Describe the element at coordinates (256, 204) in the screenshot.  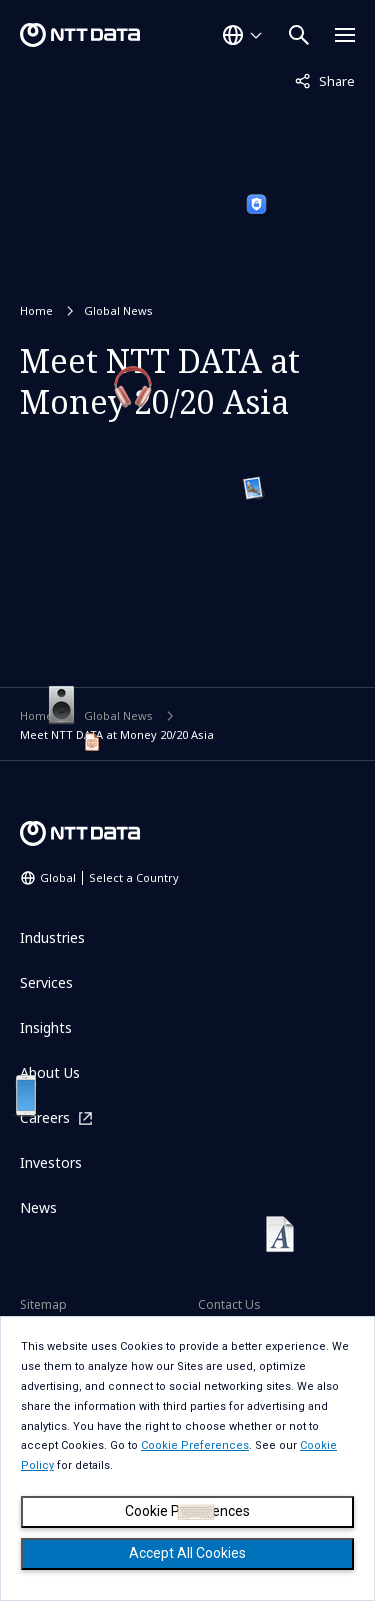
I see `open security & privacy settings` at that location.